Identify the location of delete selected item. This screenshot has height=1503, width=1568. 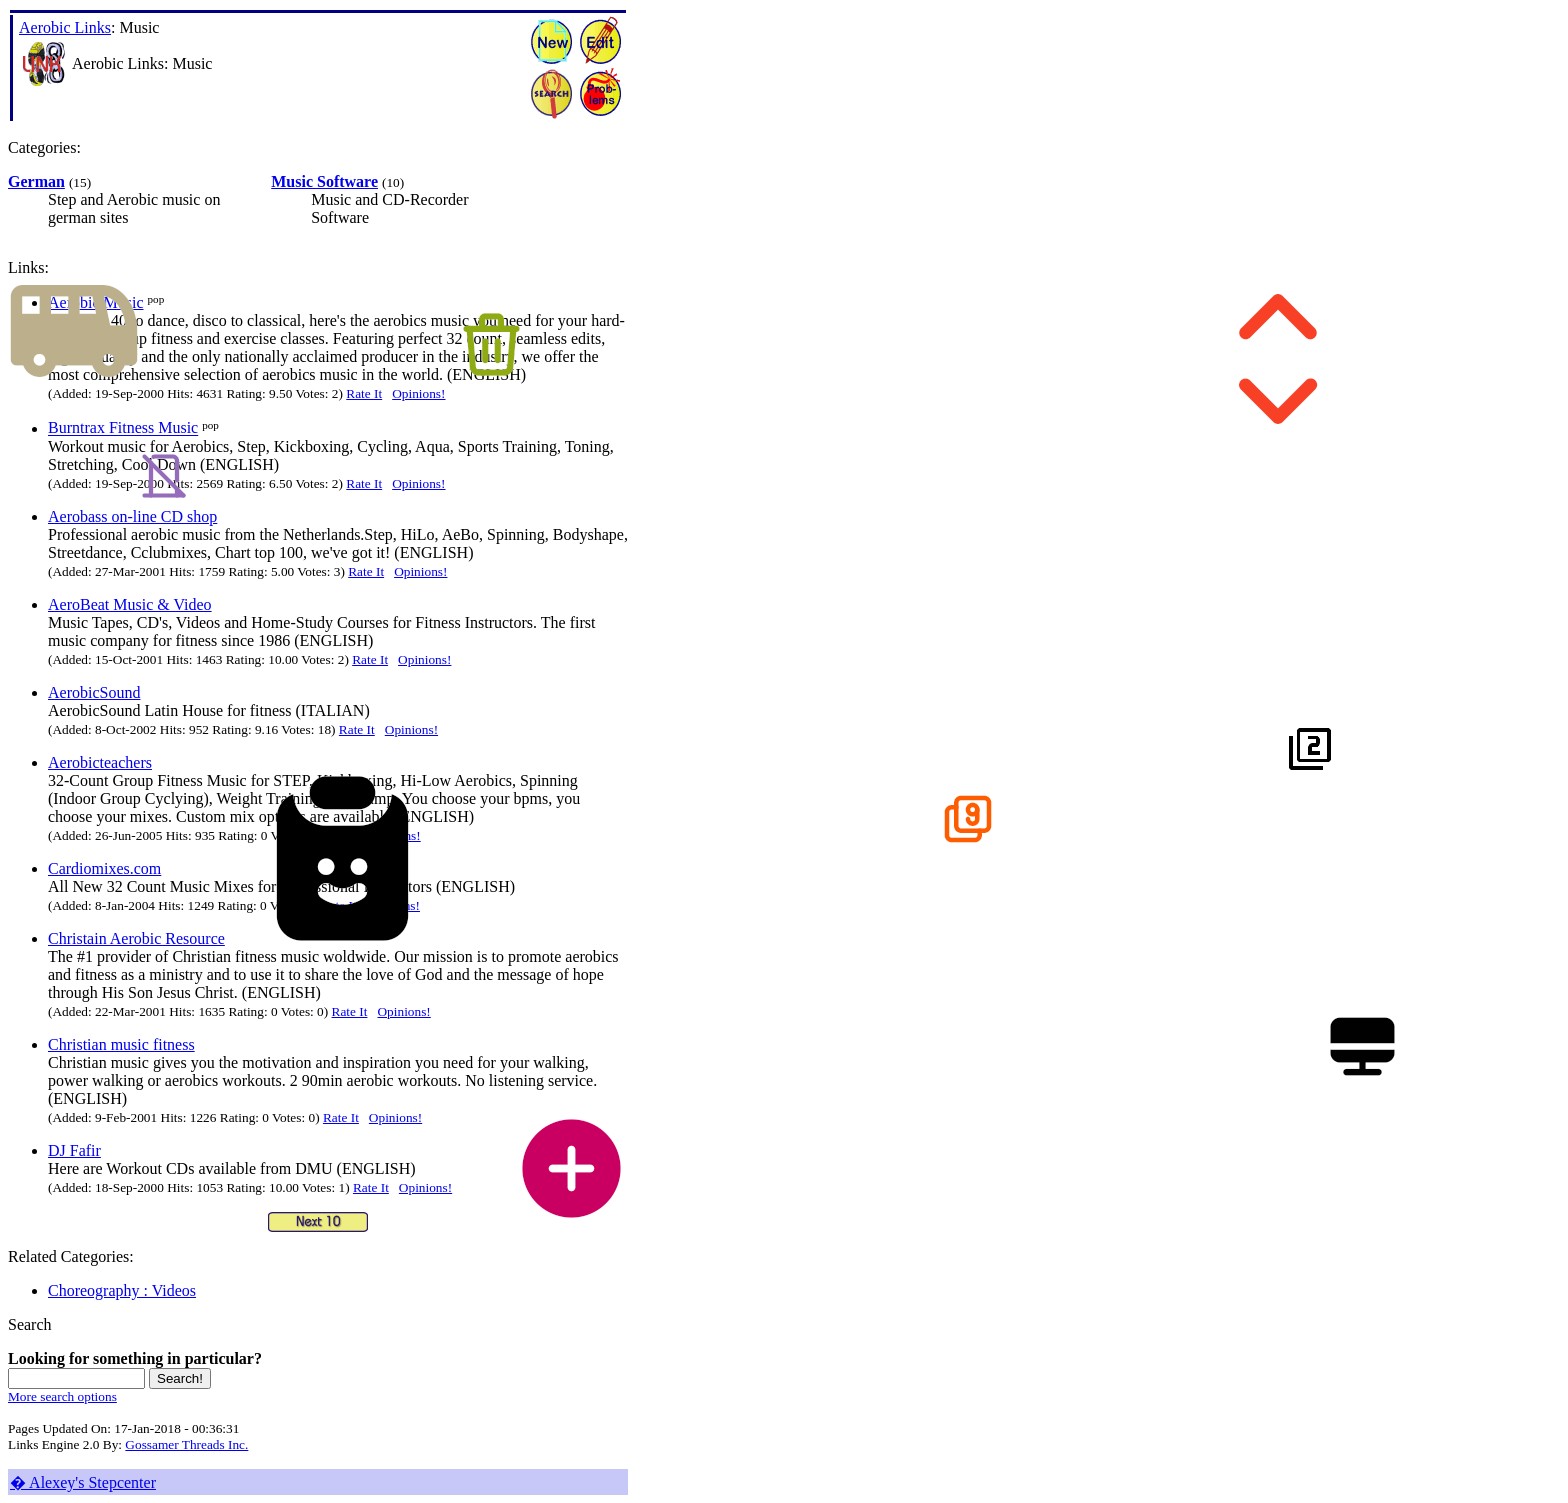
(491, 344).